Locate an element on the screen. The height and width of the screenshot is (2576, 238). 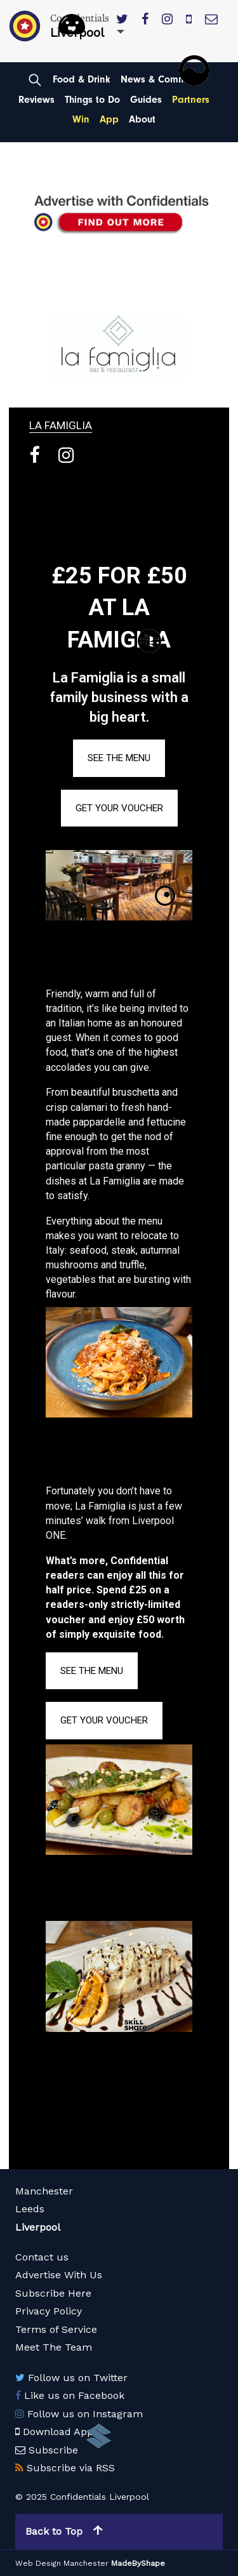
open kuula 360° photo platform is located at coordinates (165, 896).